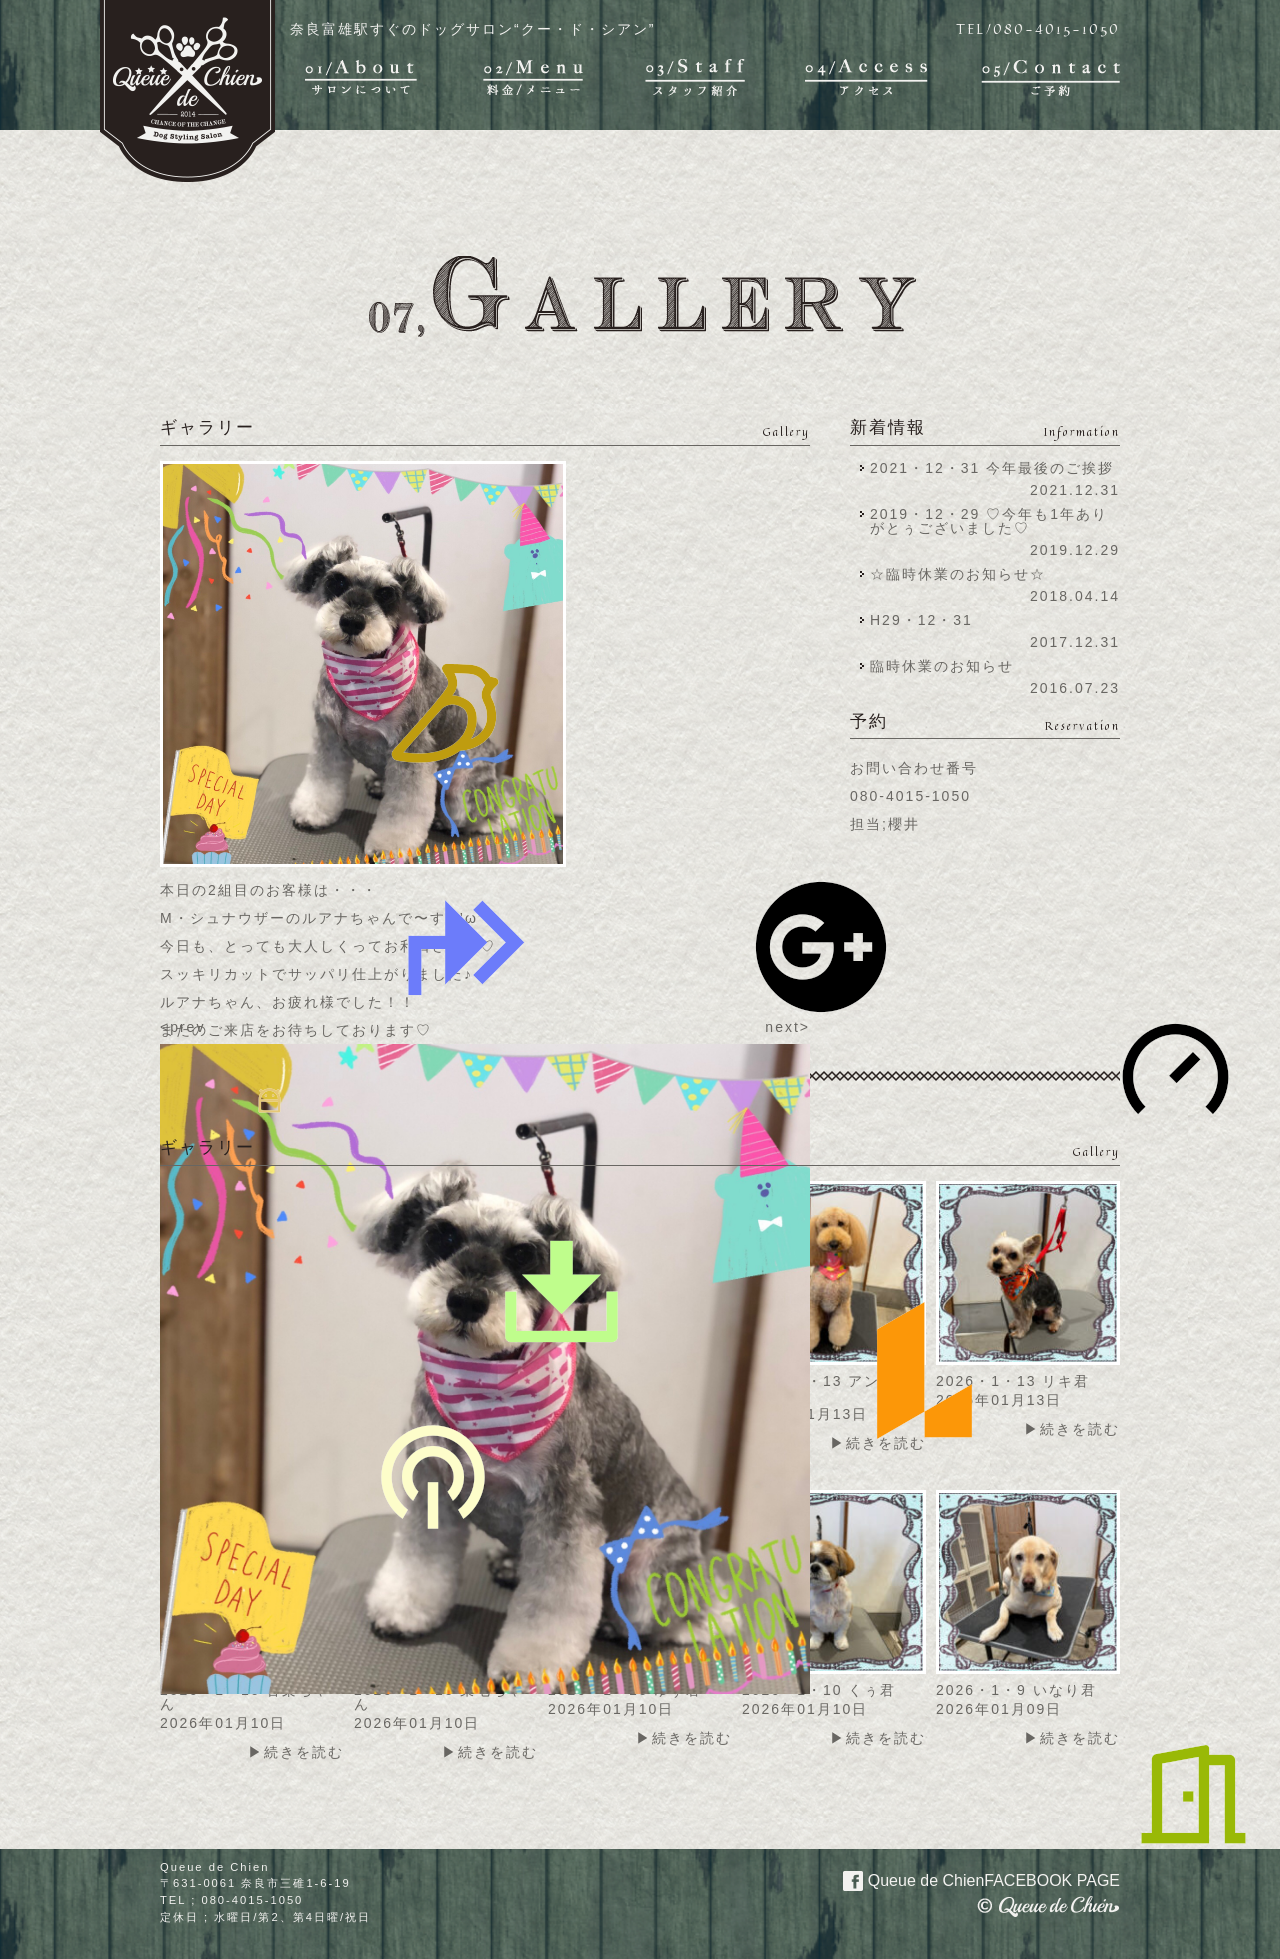  I want to click on share to Google+, so click(821, 947).